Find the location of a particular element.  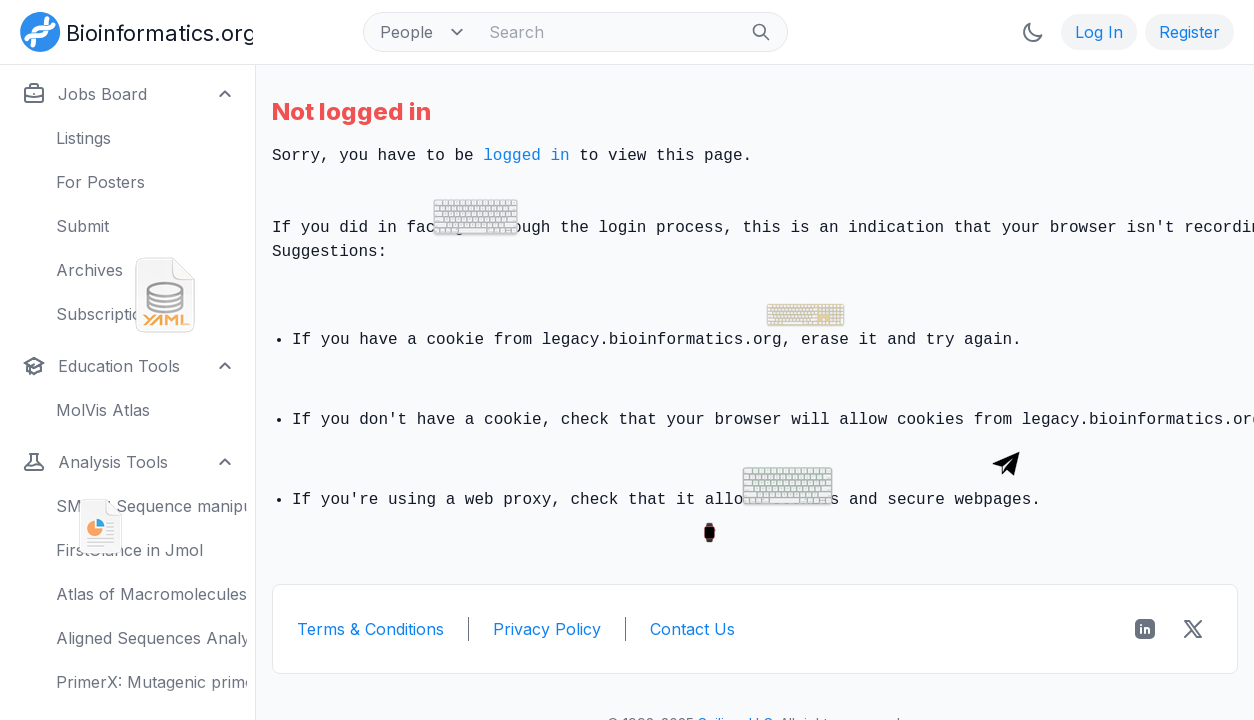

bluetooth keyboard connected successfully is located at coordinates (787, 485).